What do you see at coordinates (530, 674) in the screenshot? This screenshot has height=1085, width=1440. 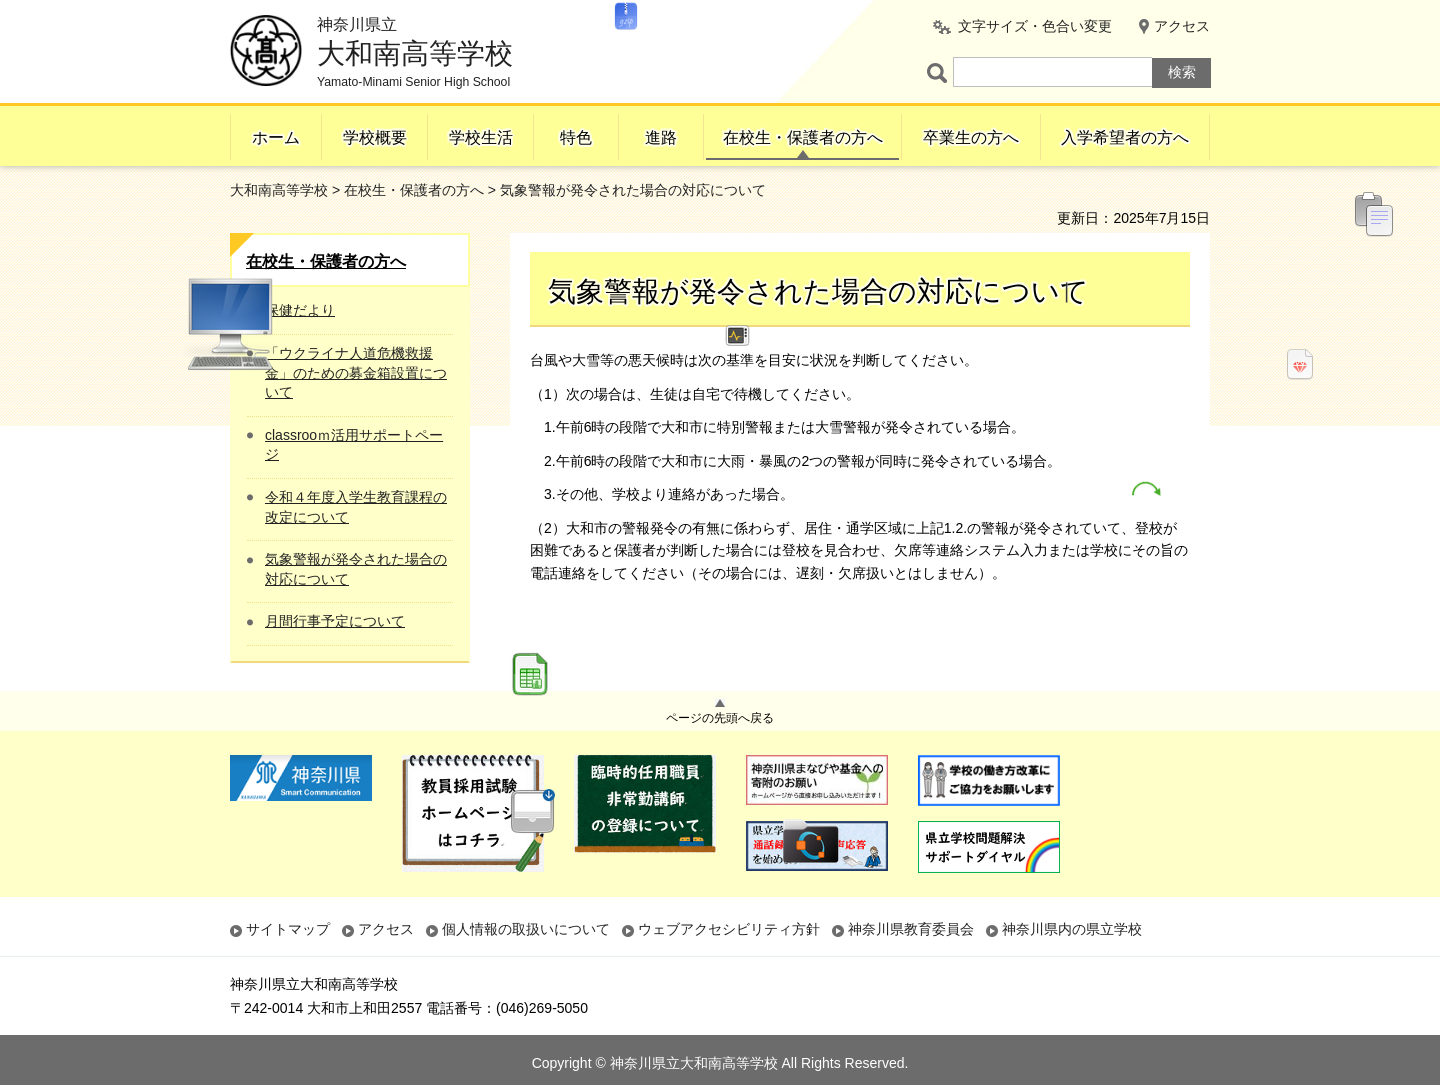 I see `open a spreadsheet template file` at bounding box center [530, 674].